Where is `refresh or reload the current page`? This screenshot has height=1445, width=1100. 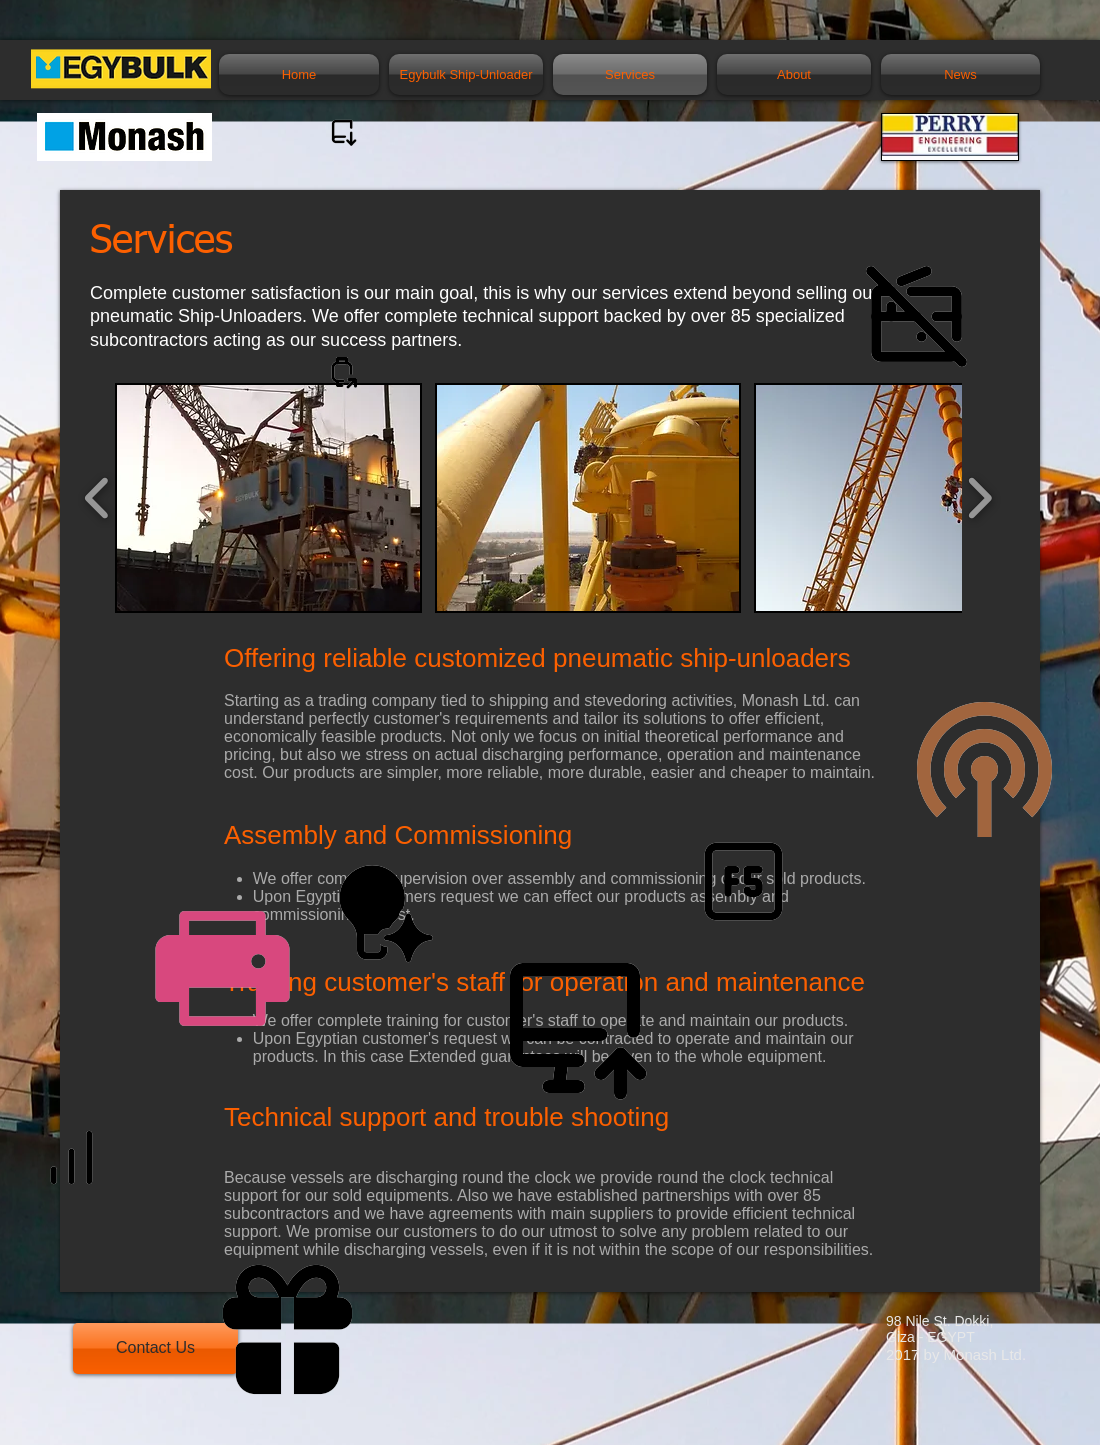 refresh or reload the current page is located at coordinates (743, 881).